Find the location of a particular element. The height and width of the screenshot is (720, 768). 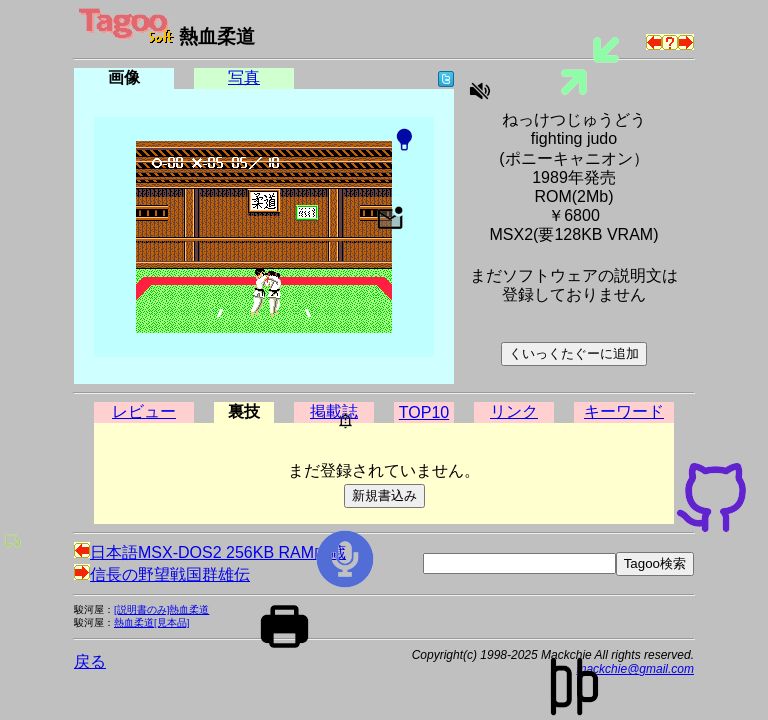

access vehicle or transportation options is located at coordinates (13, 541).